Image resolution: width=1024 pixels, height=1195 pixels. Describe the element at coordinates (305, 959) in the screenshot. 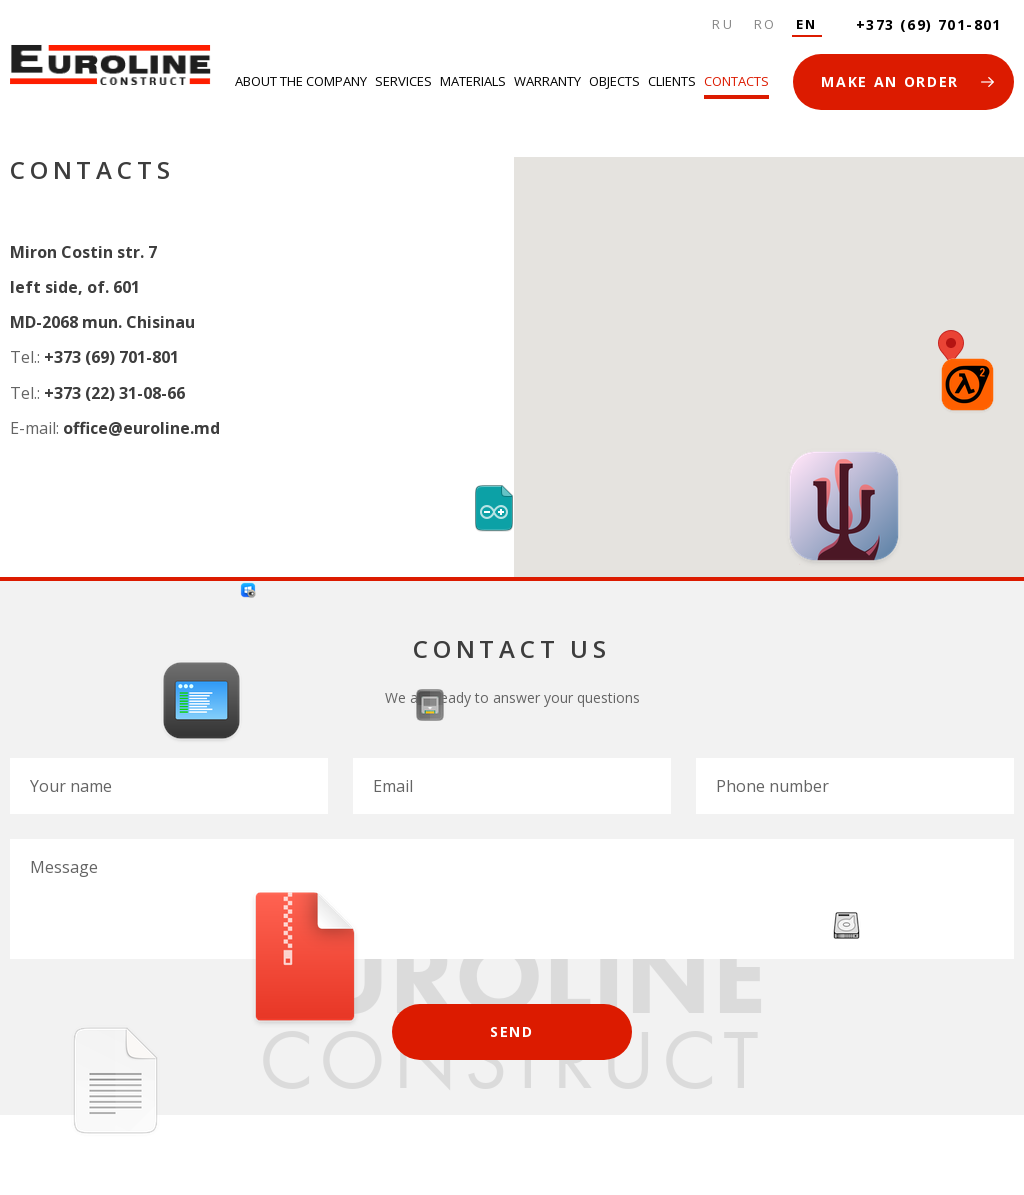

I see `a compressed tar archive file (.tar.z)` at that location.